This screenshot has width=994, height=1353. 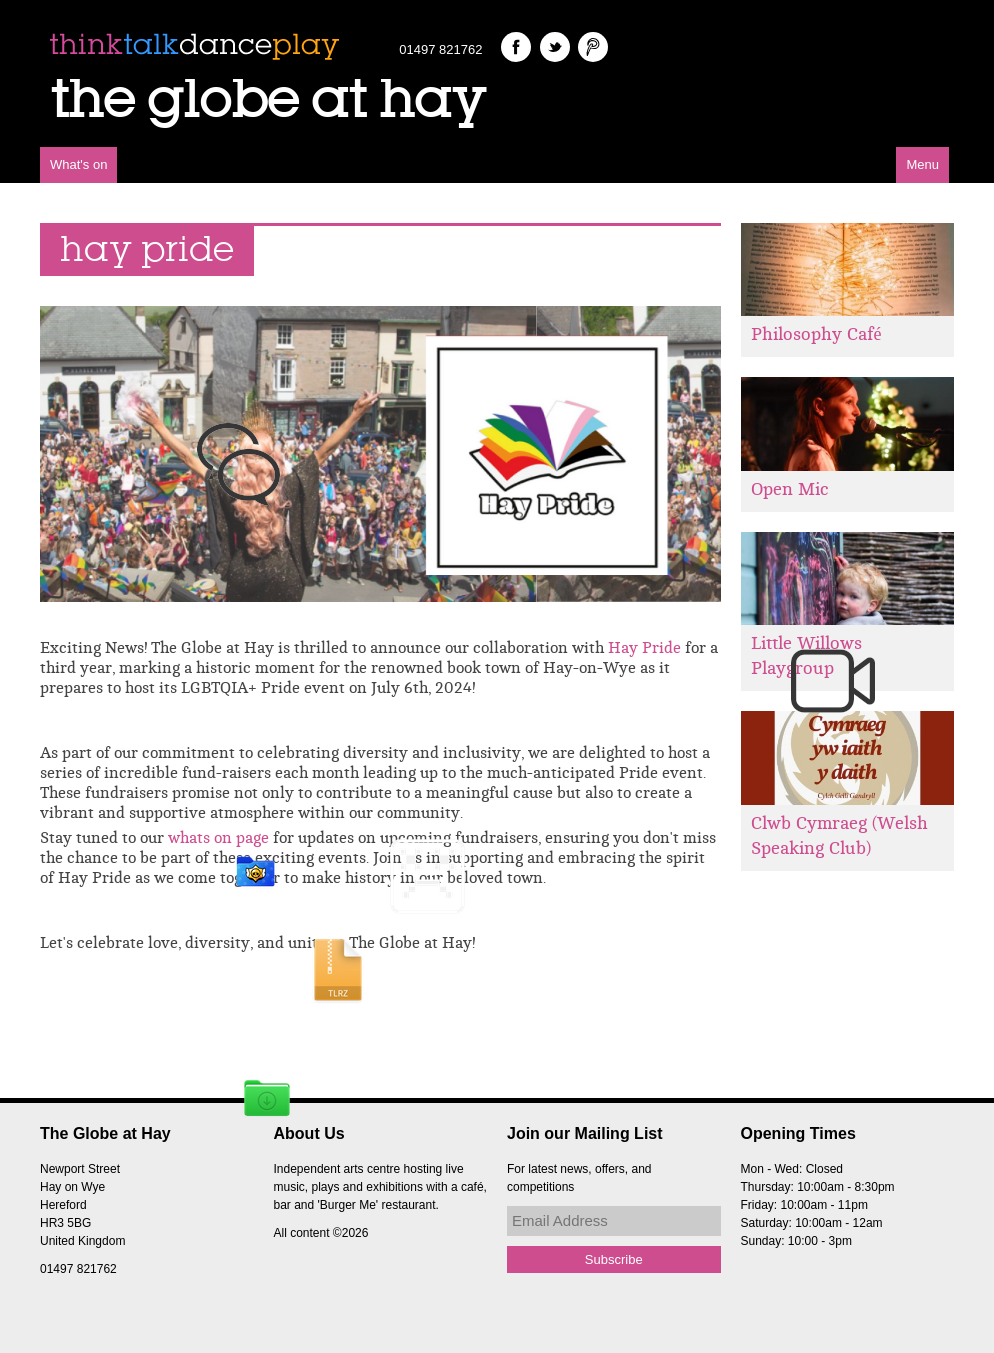 I want to click on start a video call, so click(x=833, y=681).